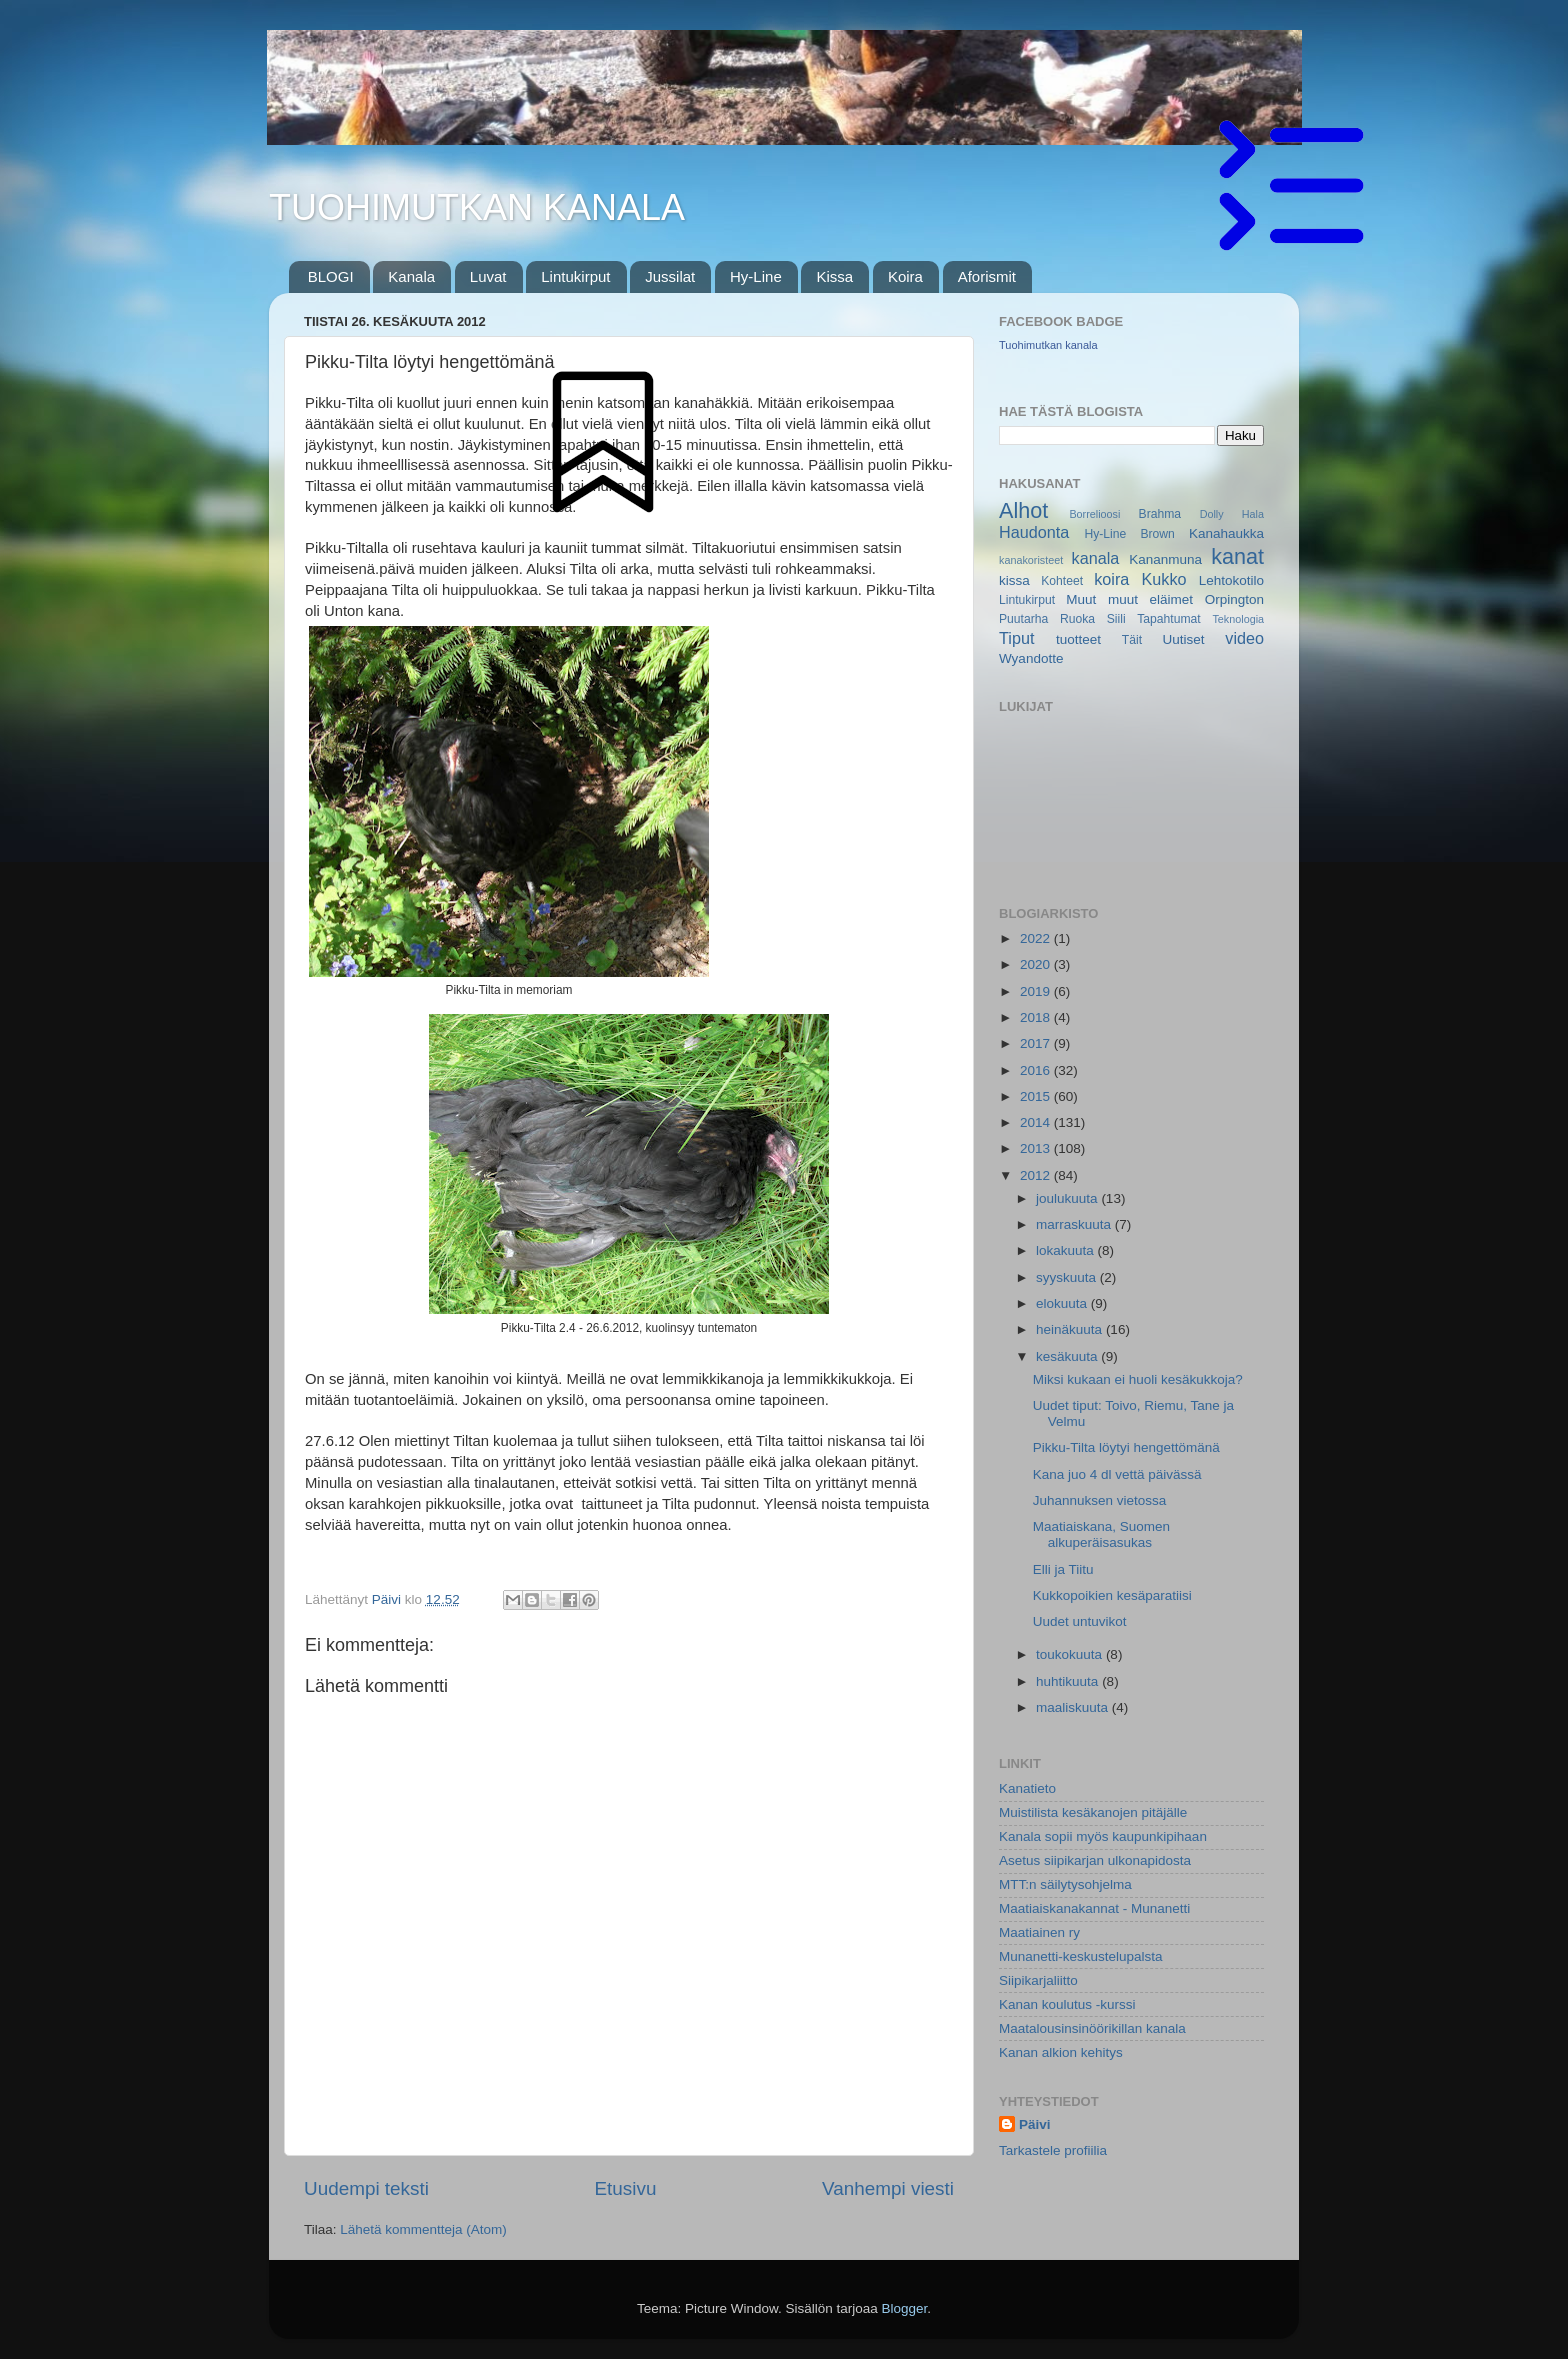 Image resolution: width=1568 pixels, height=2359 pixels. Describe the element at coordinates (1291, 185) in the screenshot. I see `collapse or minimize list items` at that location.